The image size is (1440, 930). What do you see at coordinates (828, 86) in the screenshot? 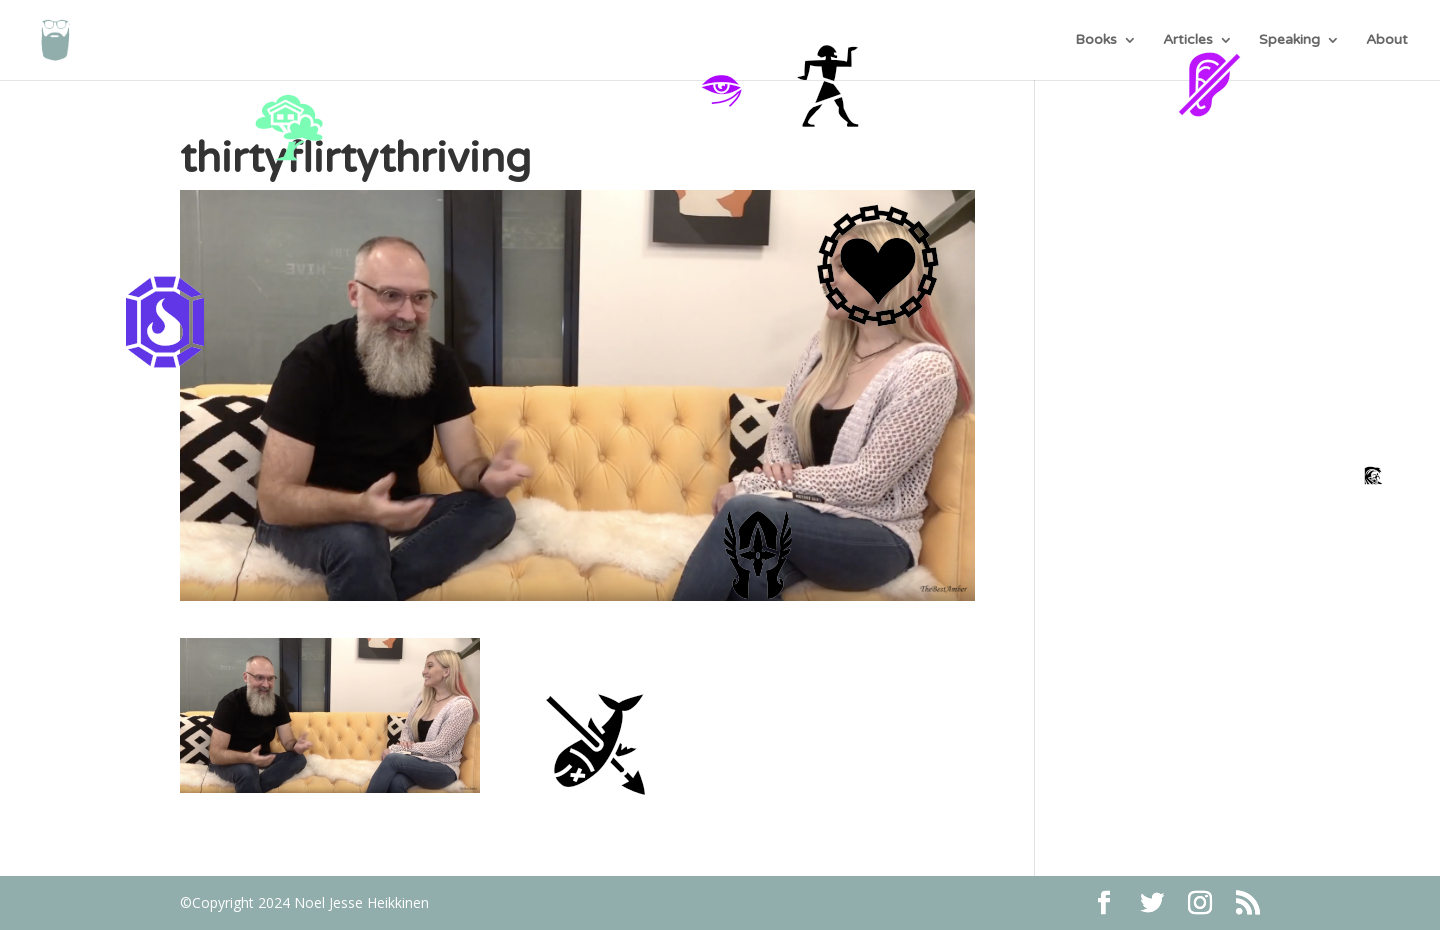
I see `select egyptian or ancient egypt theme` at bounding box center [828, 86].